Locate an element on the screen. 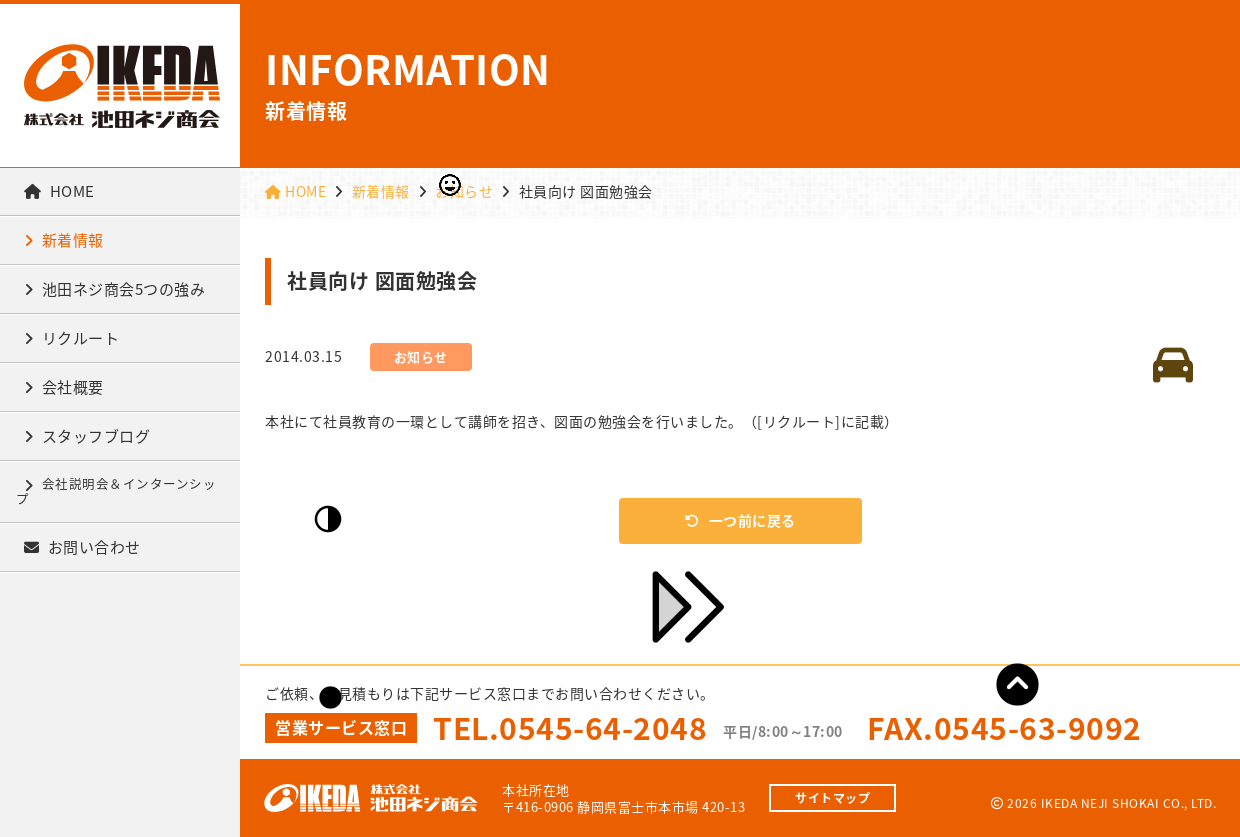  skip forward or advance to next item is located at coordinates (685, 607).